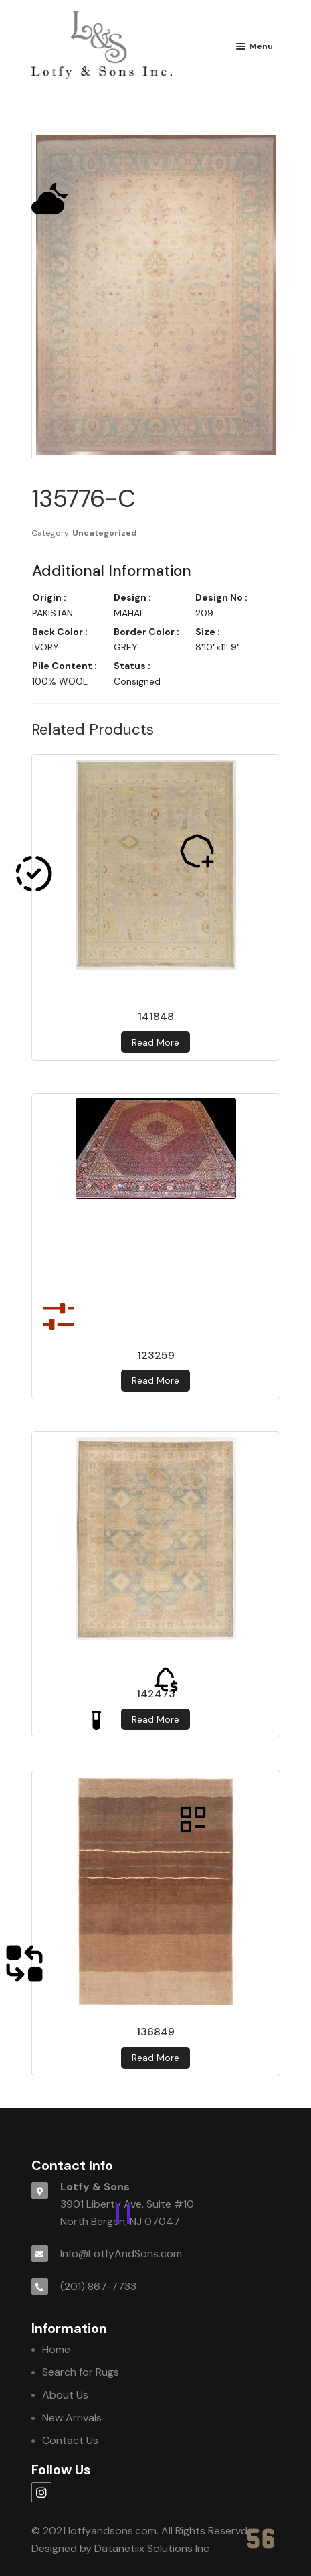 The image size is (311, 2576). What do you see at coordinates (49, 198) in the screenshot?
I see `indicates nighttime cloudy weather conditions` at bounding box center [49, 198].